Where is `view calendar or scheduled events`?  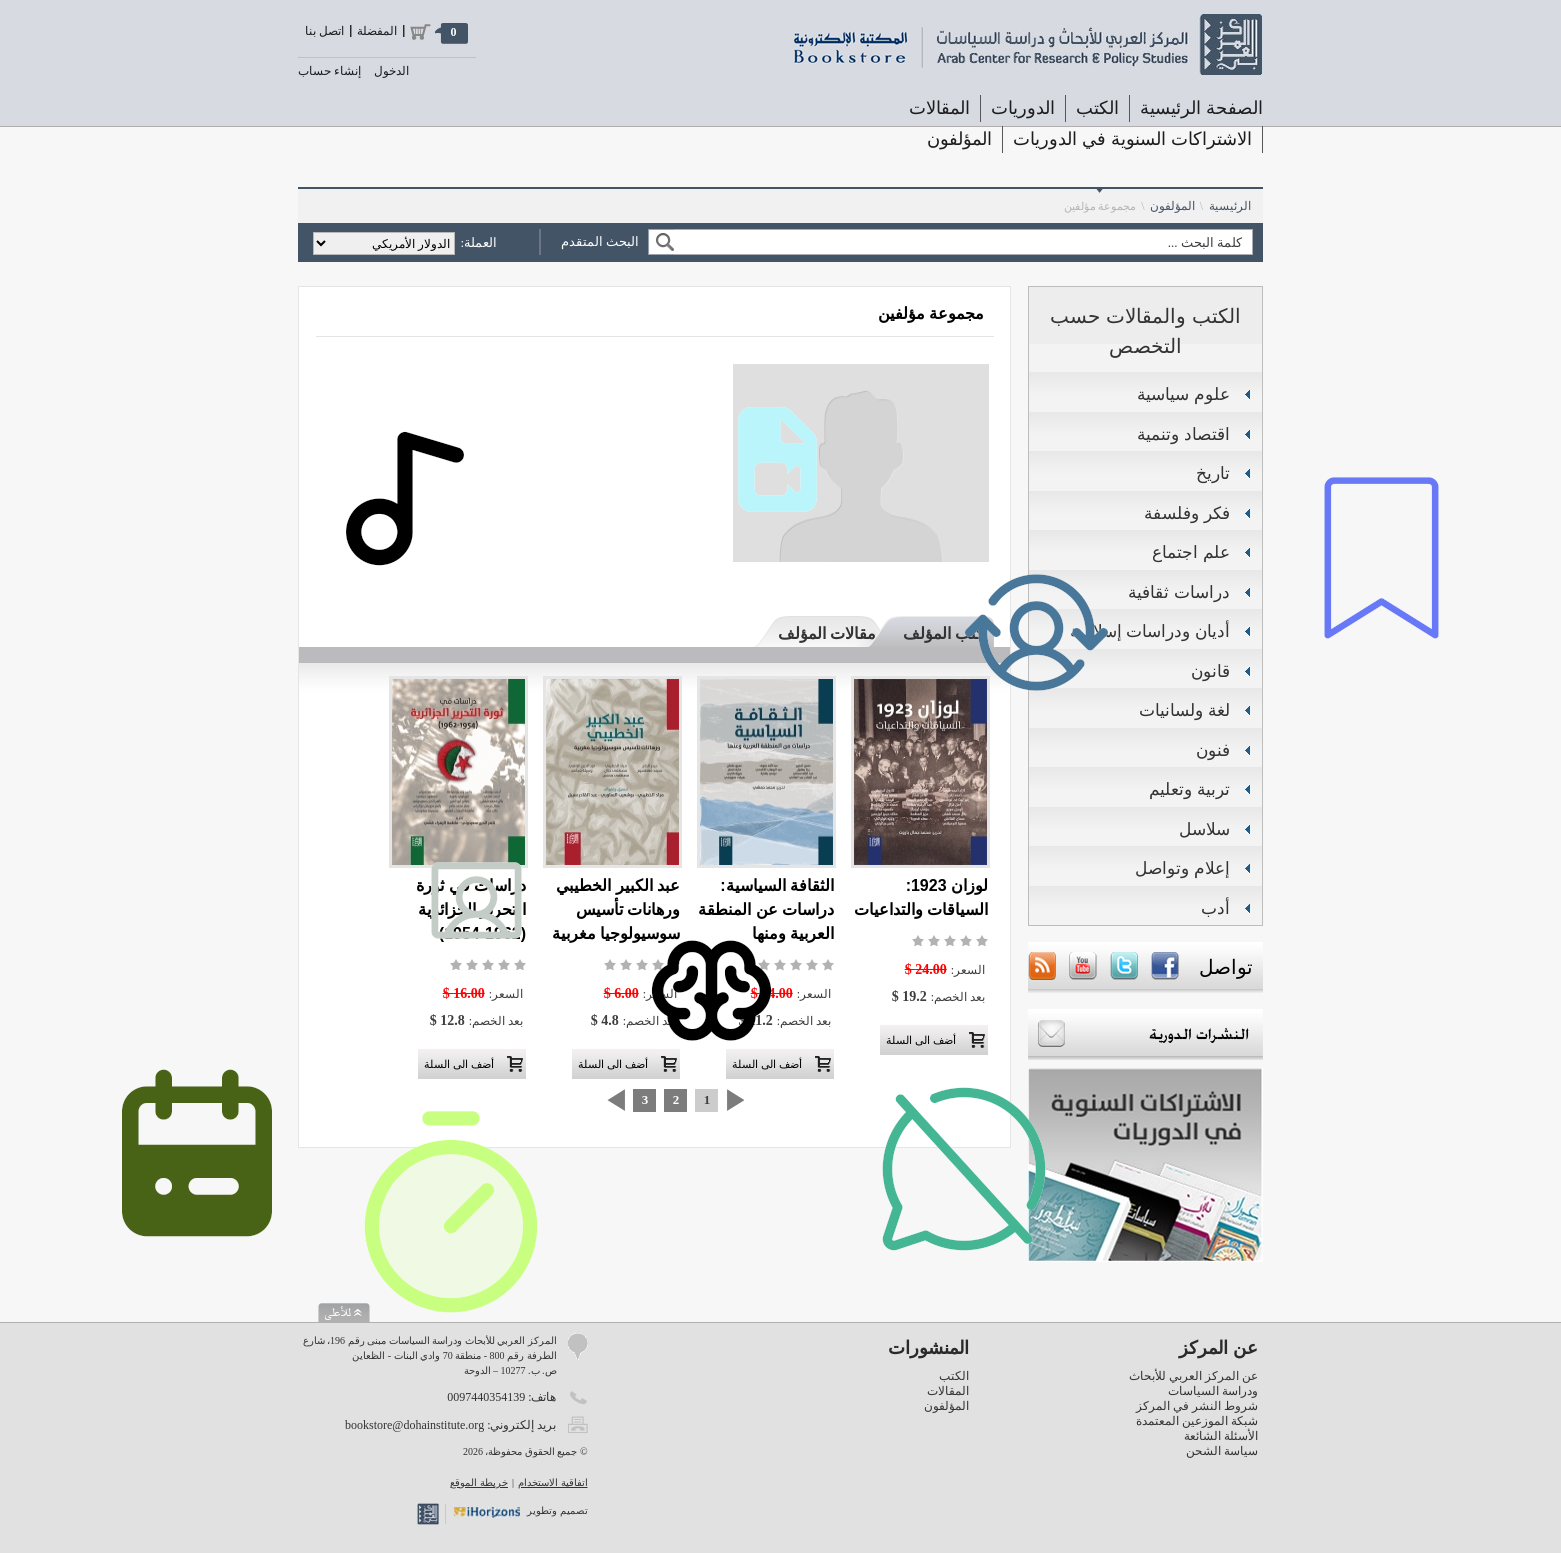
view calendar or scheduled events is located at coordinates (197, 1153).